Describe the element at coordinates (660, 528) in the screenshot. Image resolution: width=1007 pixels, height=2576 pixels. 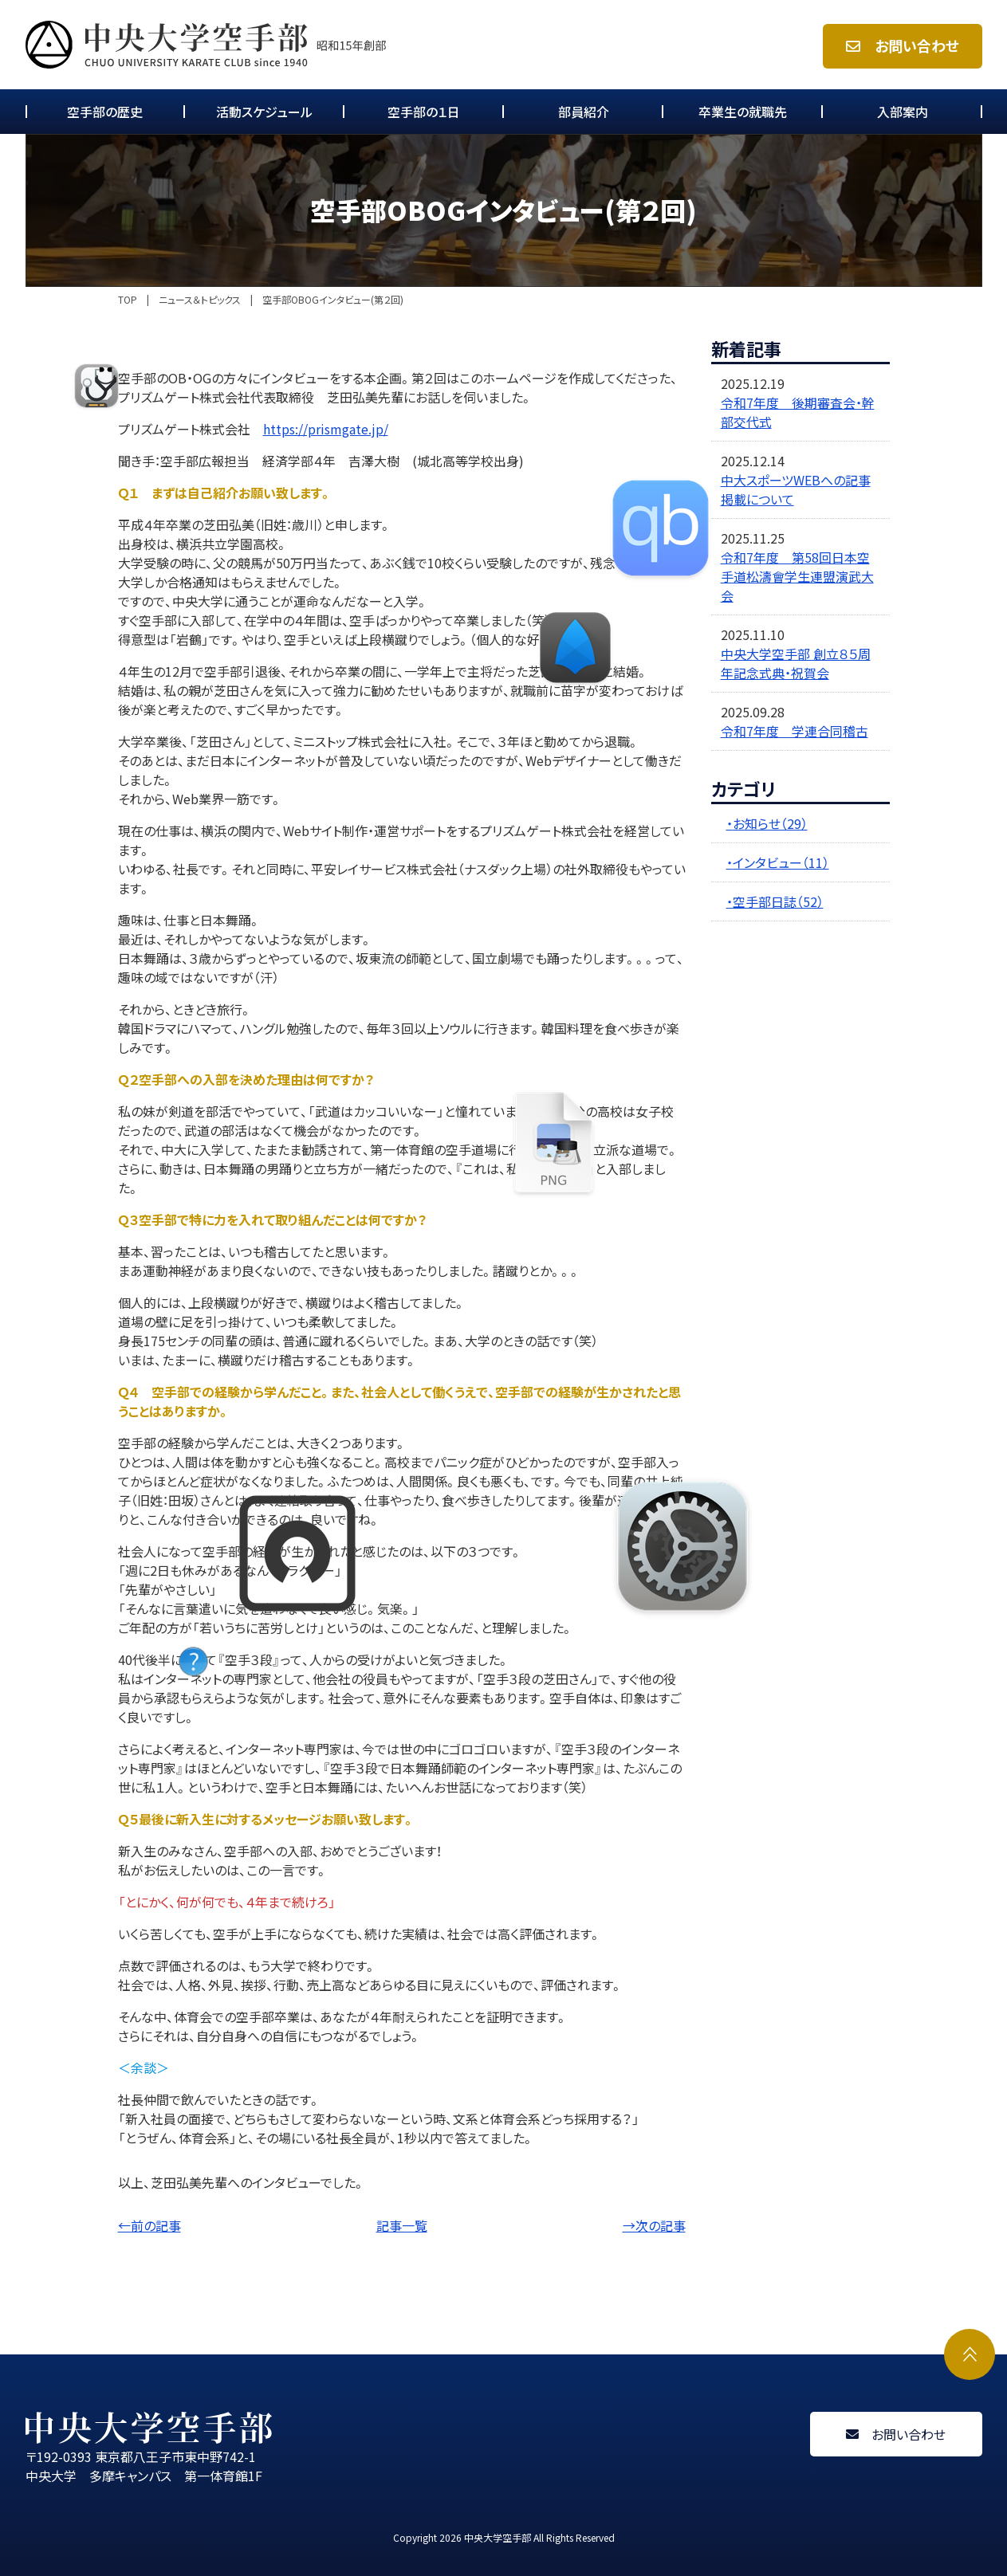
I see `open qbittorrent torrent client` at that location.